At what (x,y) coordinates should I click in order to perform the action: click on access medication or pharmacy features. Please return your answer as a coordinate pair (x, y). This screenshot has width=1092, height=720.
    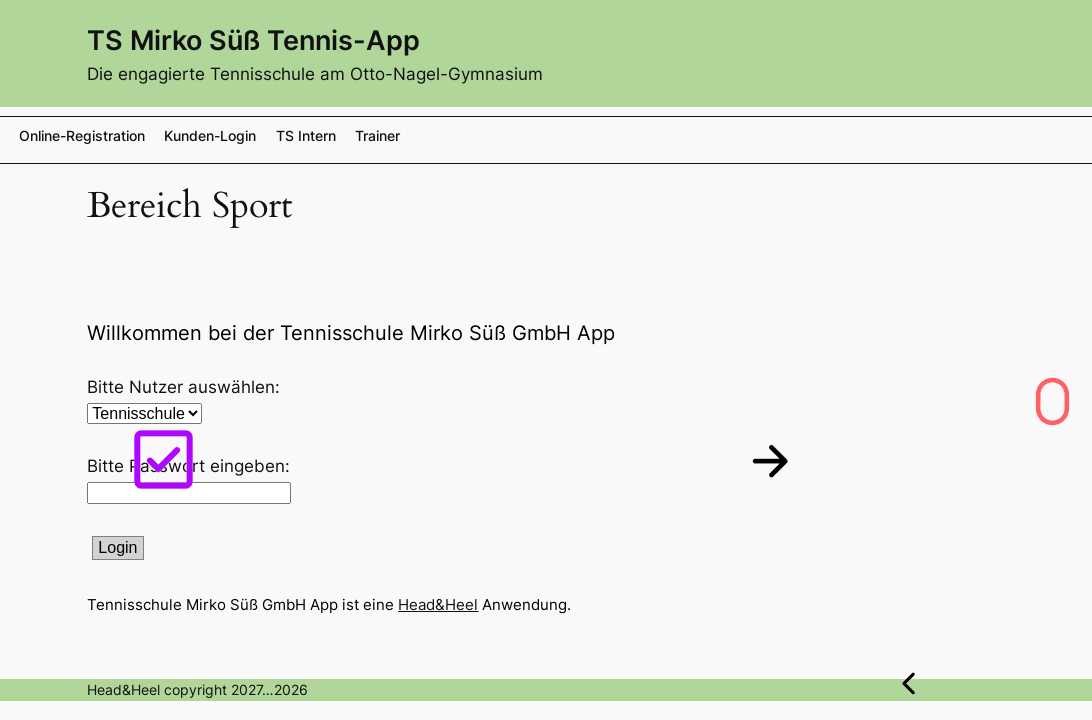
    Looking at the image, I should click on (1052, 401).